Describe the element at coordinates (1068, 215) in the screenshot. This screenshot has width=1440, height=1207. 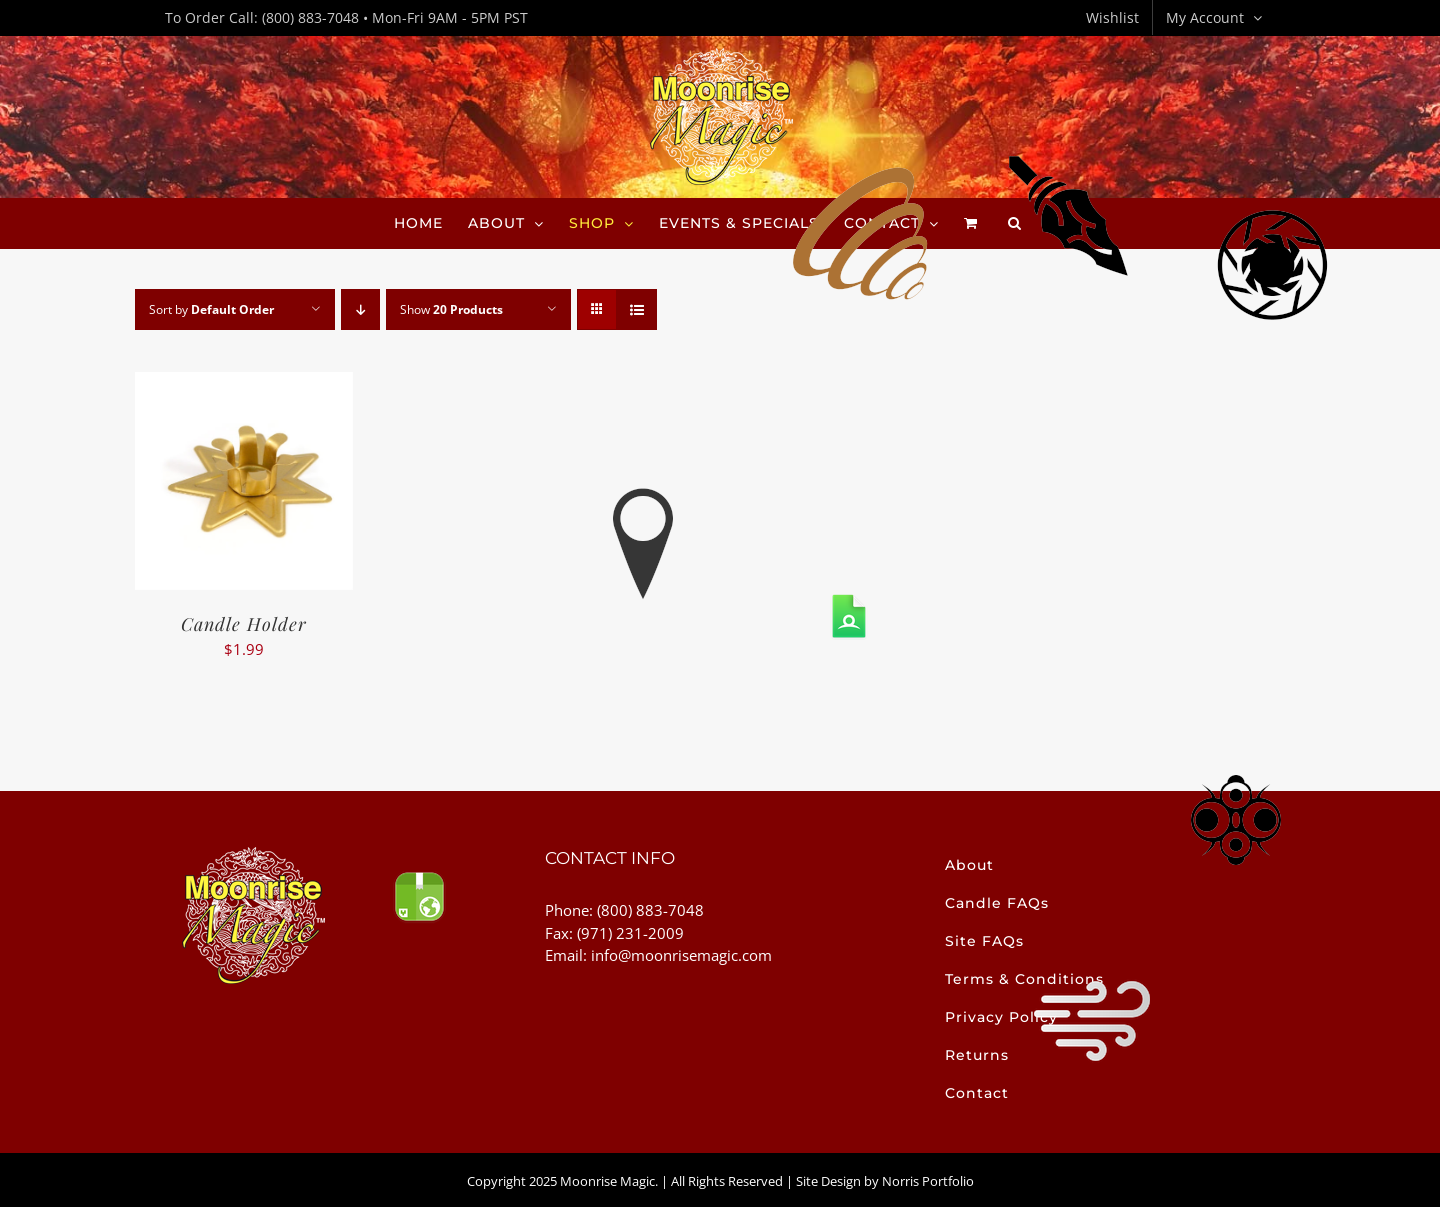
I see `select stone spear weapon in game inventory` at that location.